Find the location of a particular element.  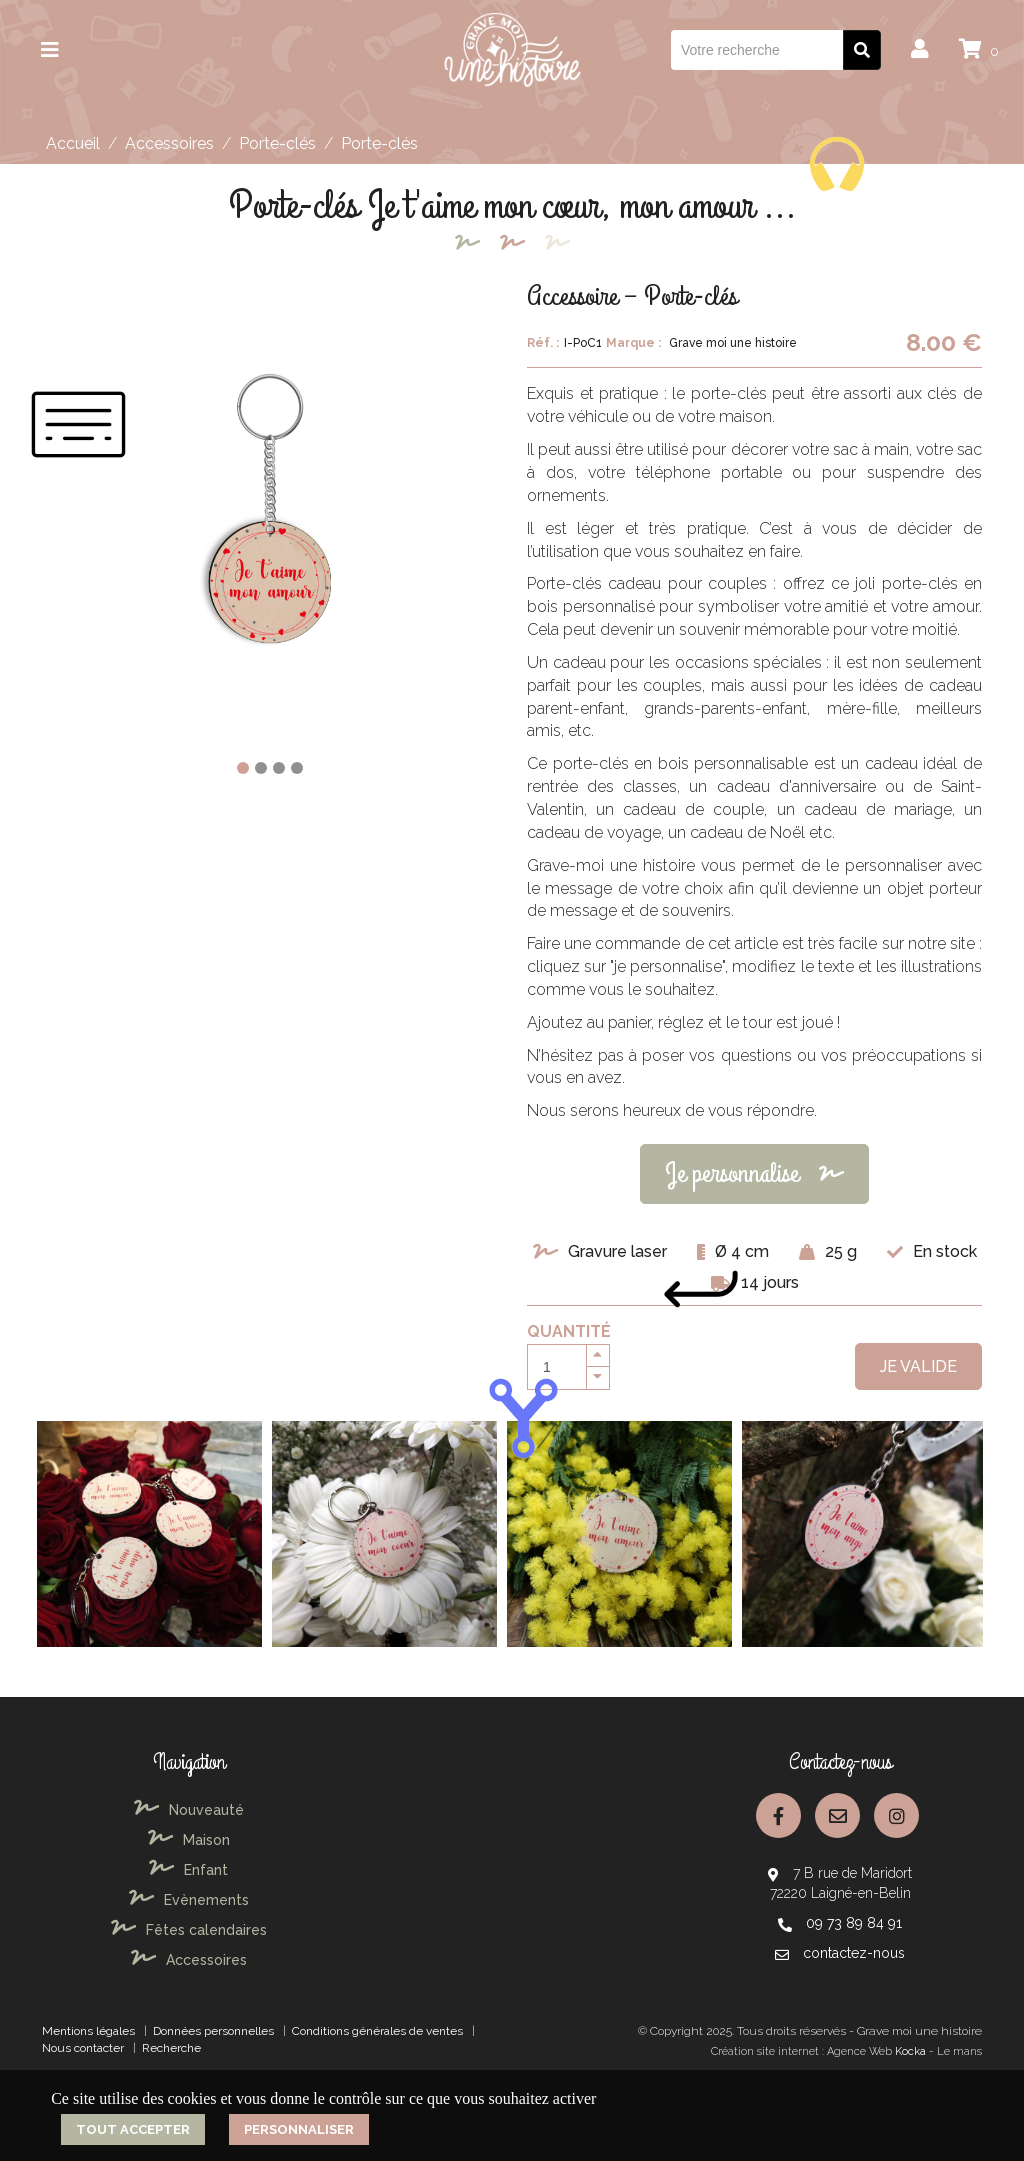

return to previous screen or step is located at coordinates (701, 1289).